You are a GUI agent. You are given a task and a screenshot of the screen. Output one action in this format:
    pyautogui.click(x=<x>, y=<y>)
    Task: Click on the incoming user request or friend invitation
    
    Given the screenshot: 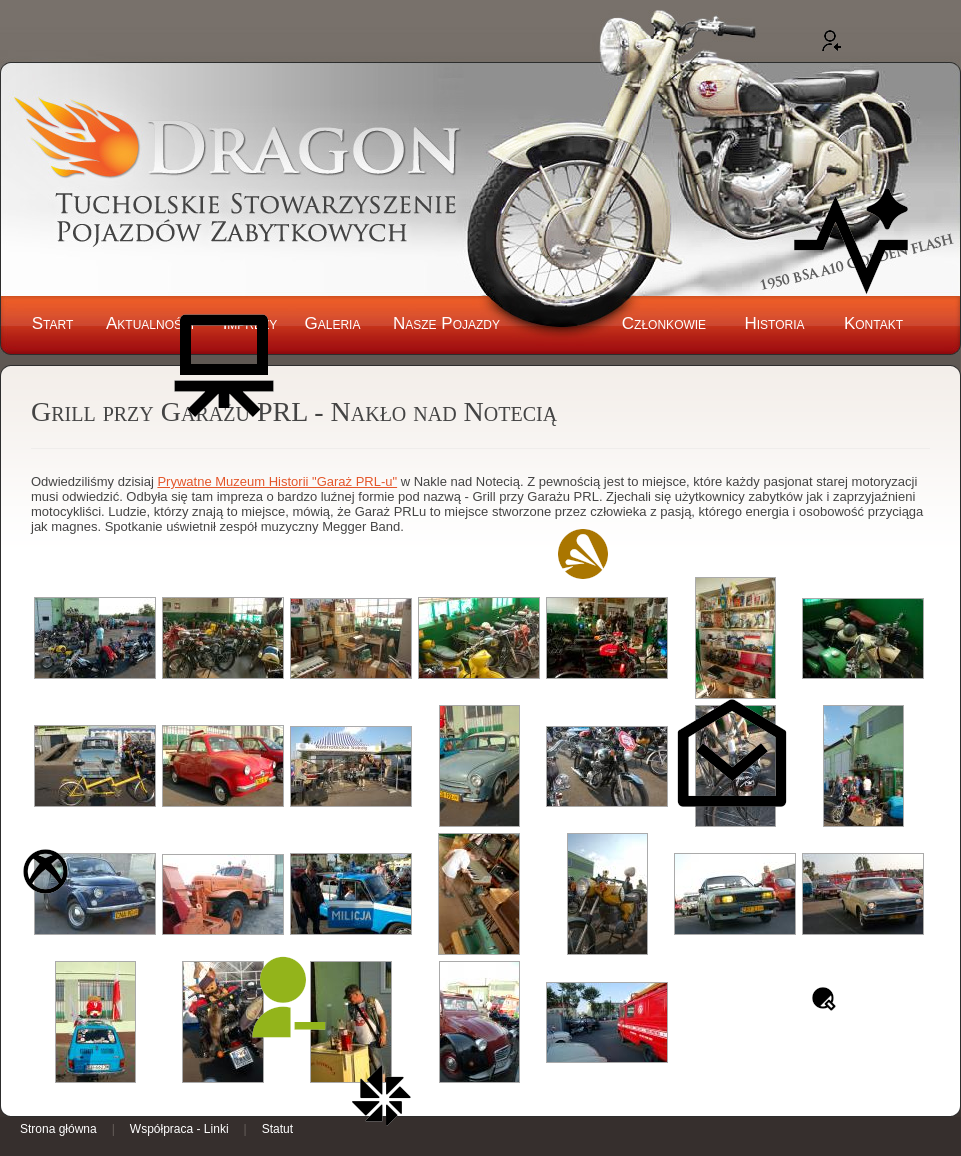 What is the action you would take?
    pyautogui.click(x=830, y=41)
    